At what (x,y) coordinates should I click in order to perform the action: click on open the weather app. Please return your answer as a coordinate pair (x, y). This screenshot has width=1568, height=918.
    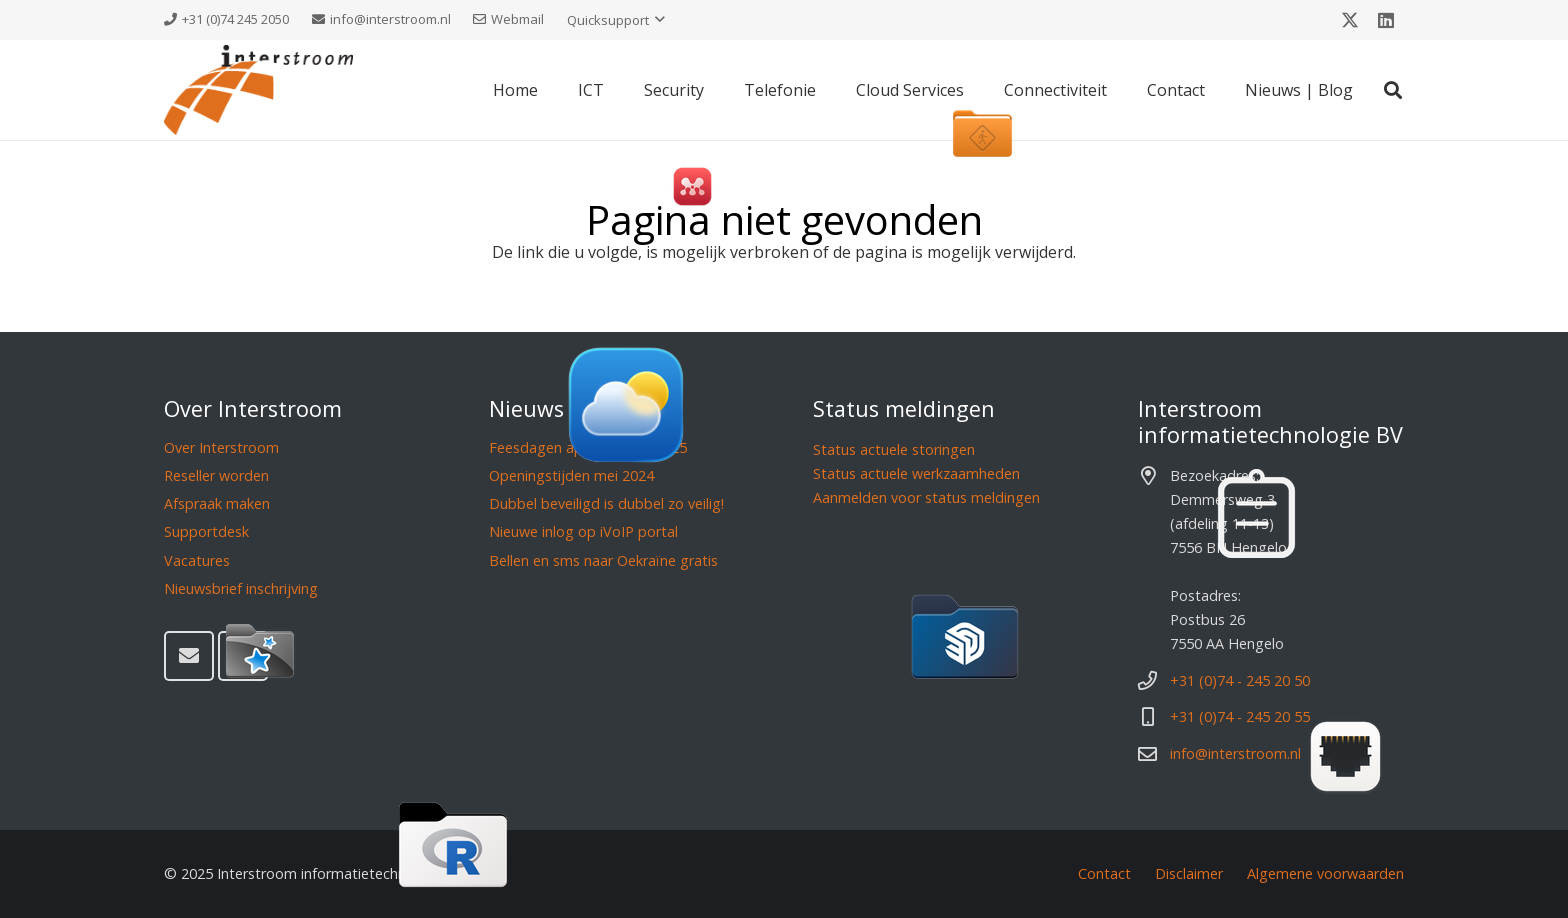
    Looking at the image, I should click on (626, 405).